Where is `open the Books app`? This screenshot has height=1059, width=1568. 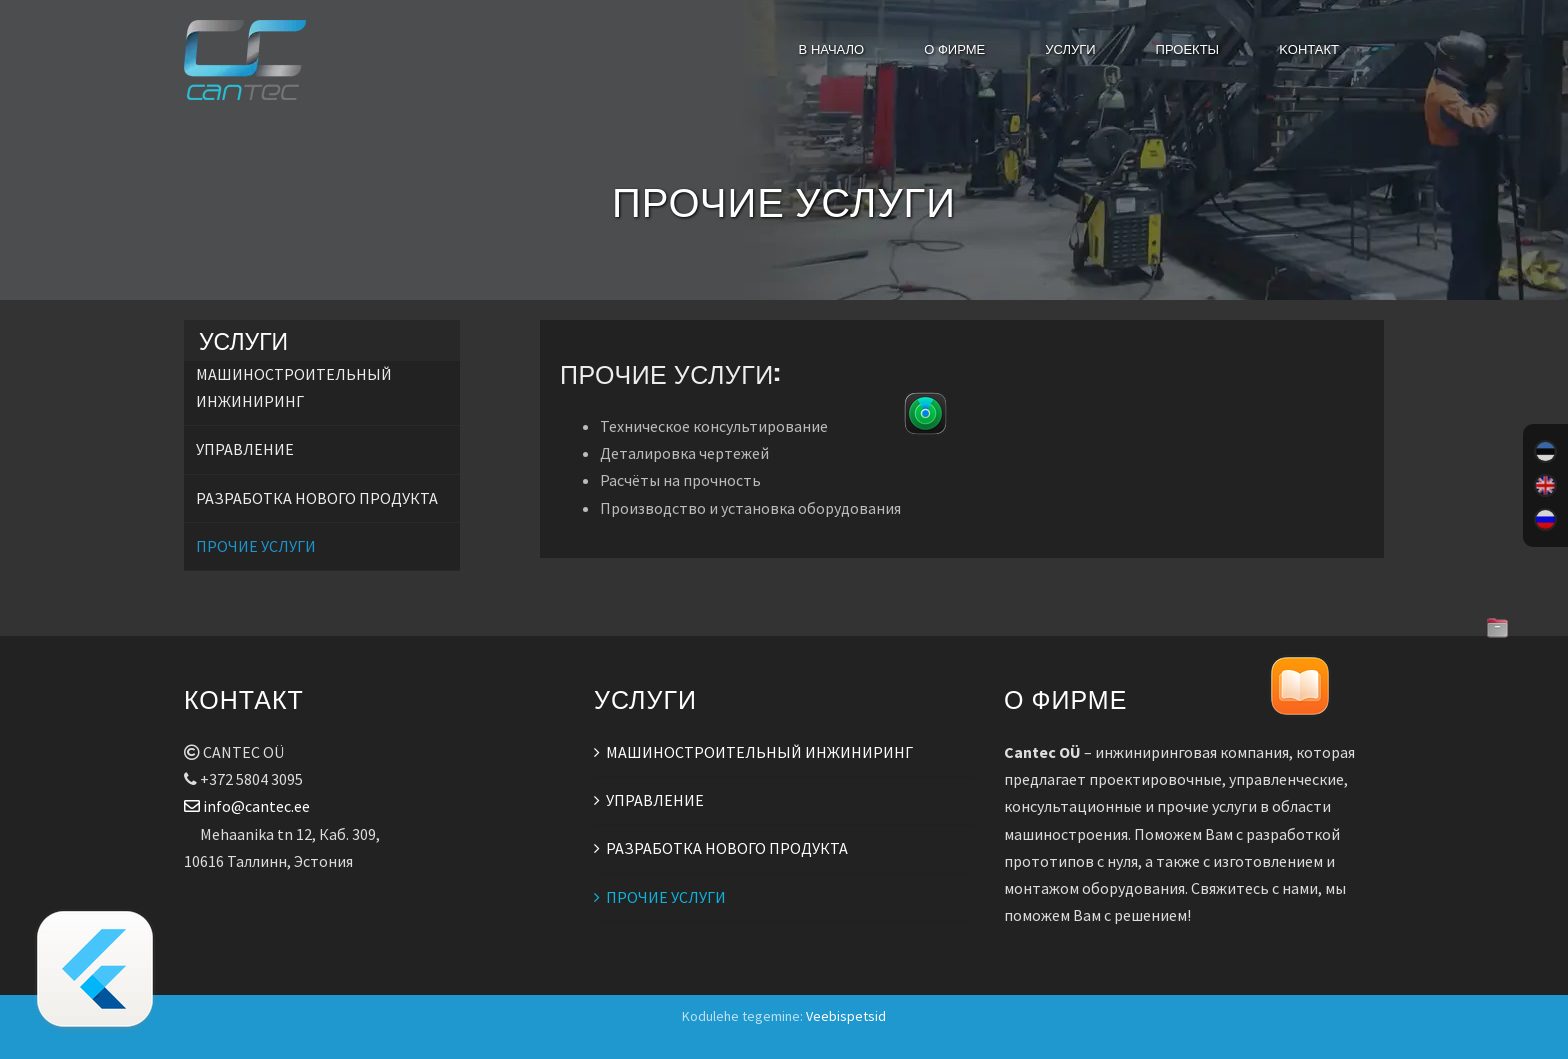
open the Books app is located at coordinates (1300, 686).